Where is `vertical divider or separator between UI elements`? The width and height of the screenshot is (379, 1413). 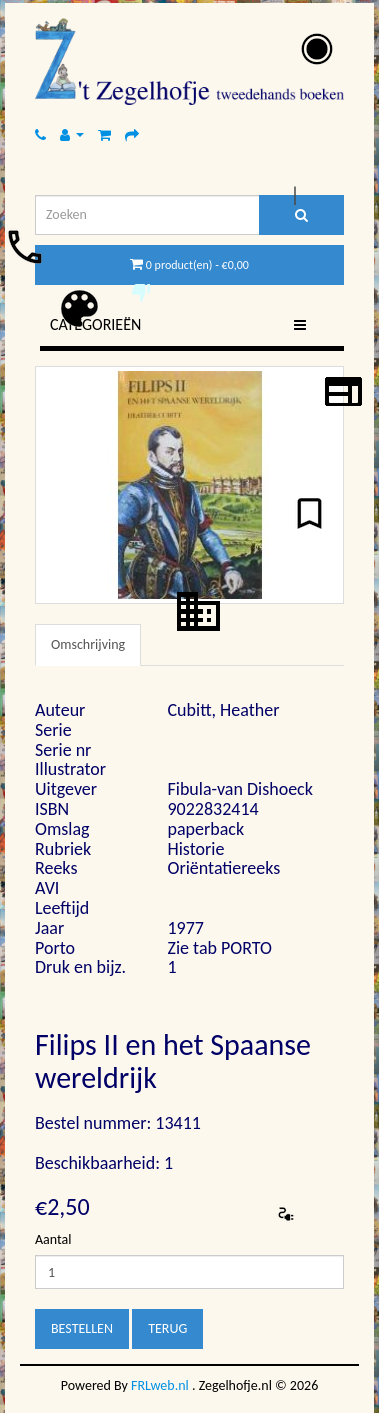 vertical divider or separator between UI elements is located at coordinates (295, 196).